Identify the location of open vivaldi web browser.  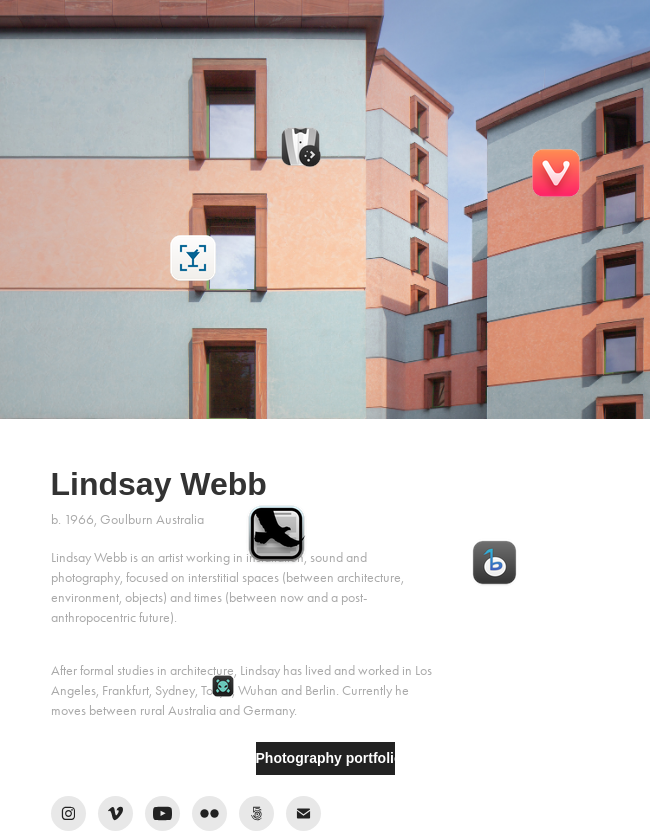
(556, 173).